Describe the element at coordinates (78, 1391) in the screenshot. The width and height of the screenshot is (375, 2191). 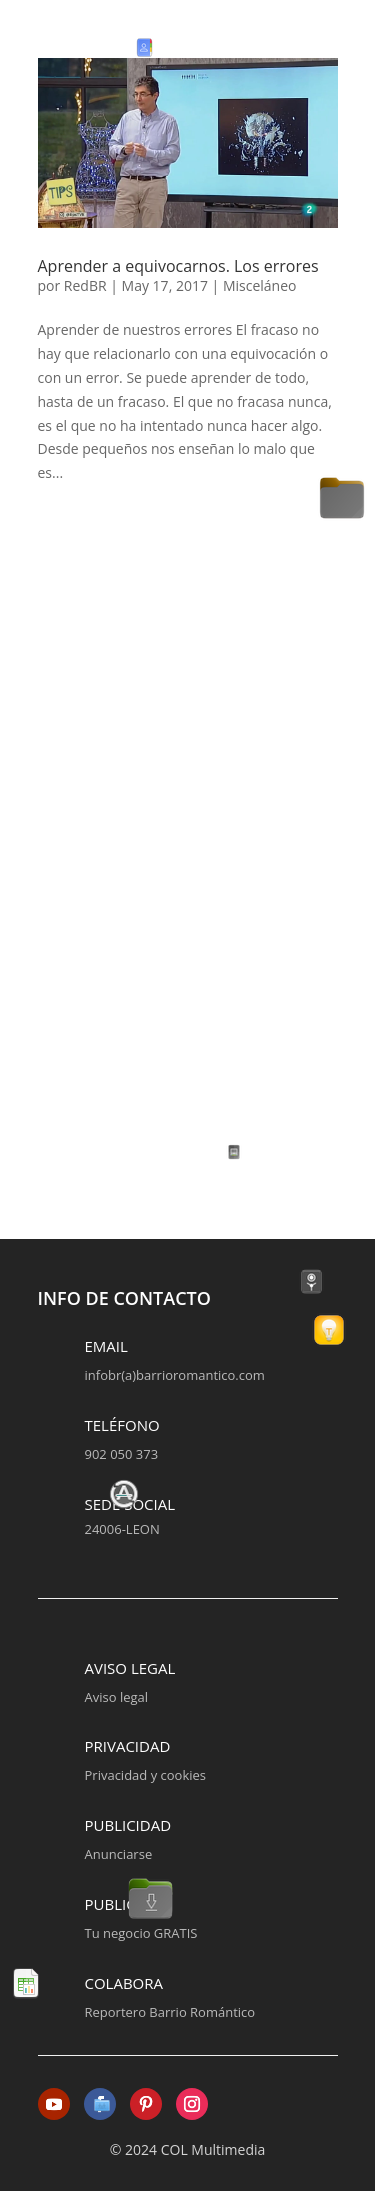
I see `bluetooth device or connection indicator` at that location.